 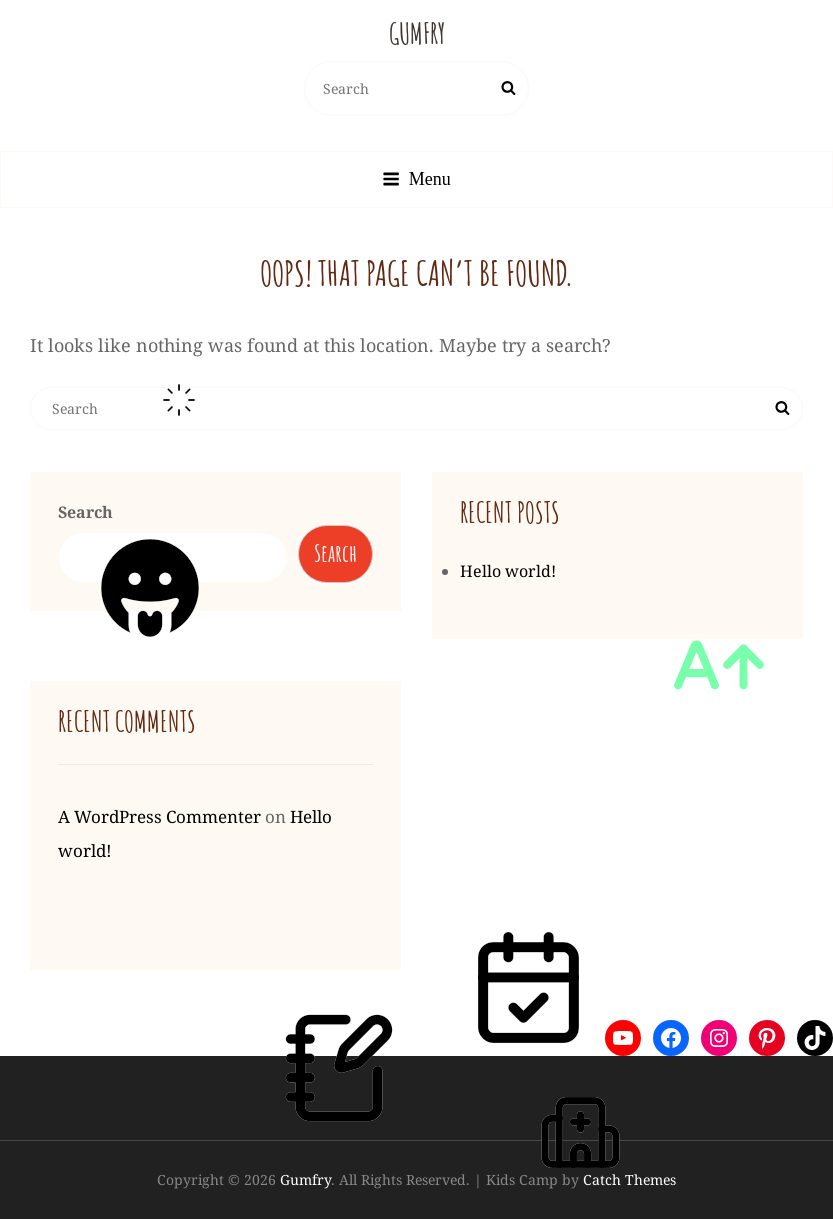 I want to click on add a playful or silly reaction, so click(x=150, y=588).